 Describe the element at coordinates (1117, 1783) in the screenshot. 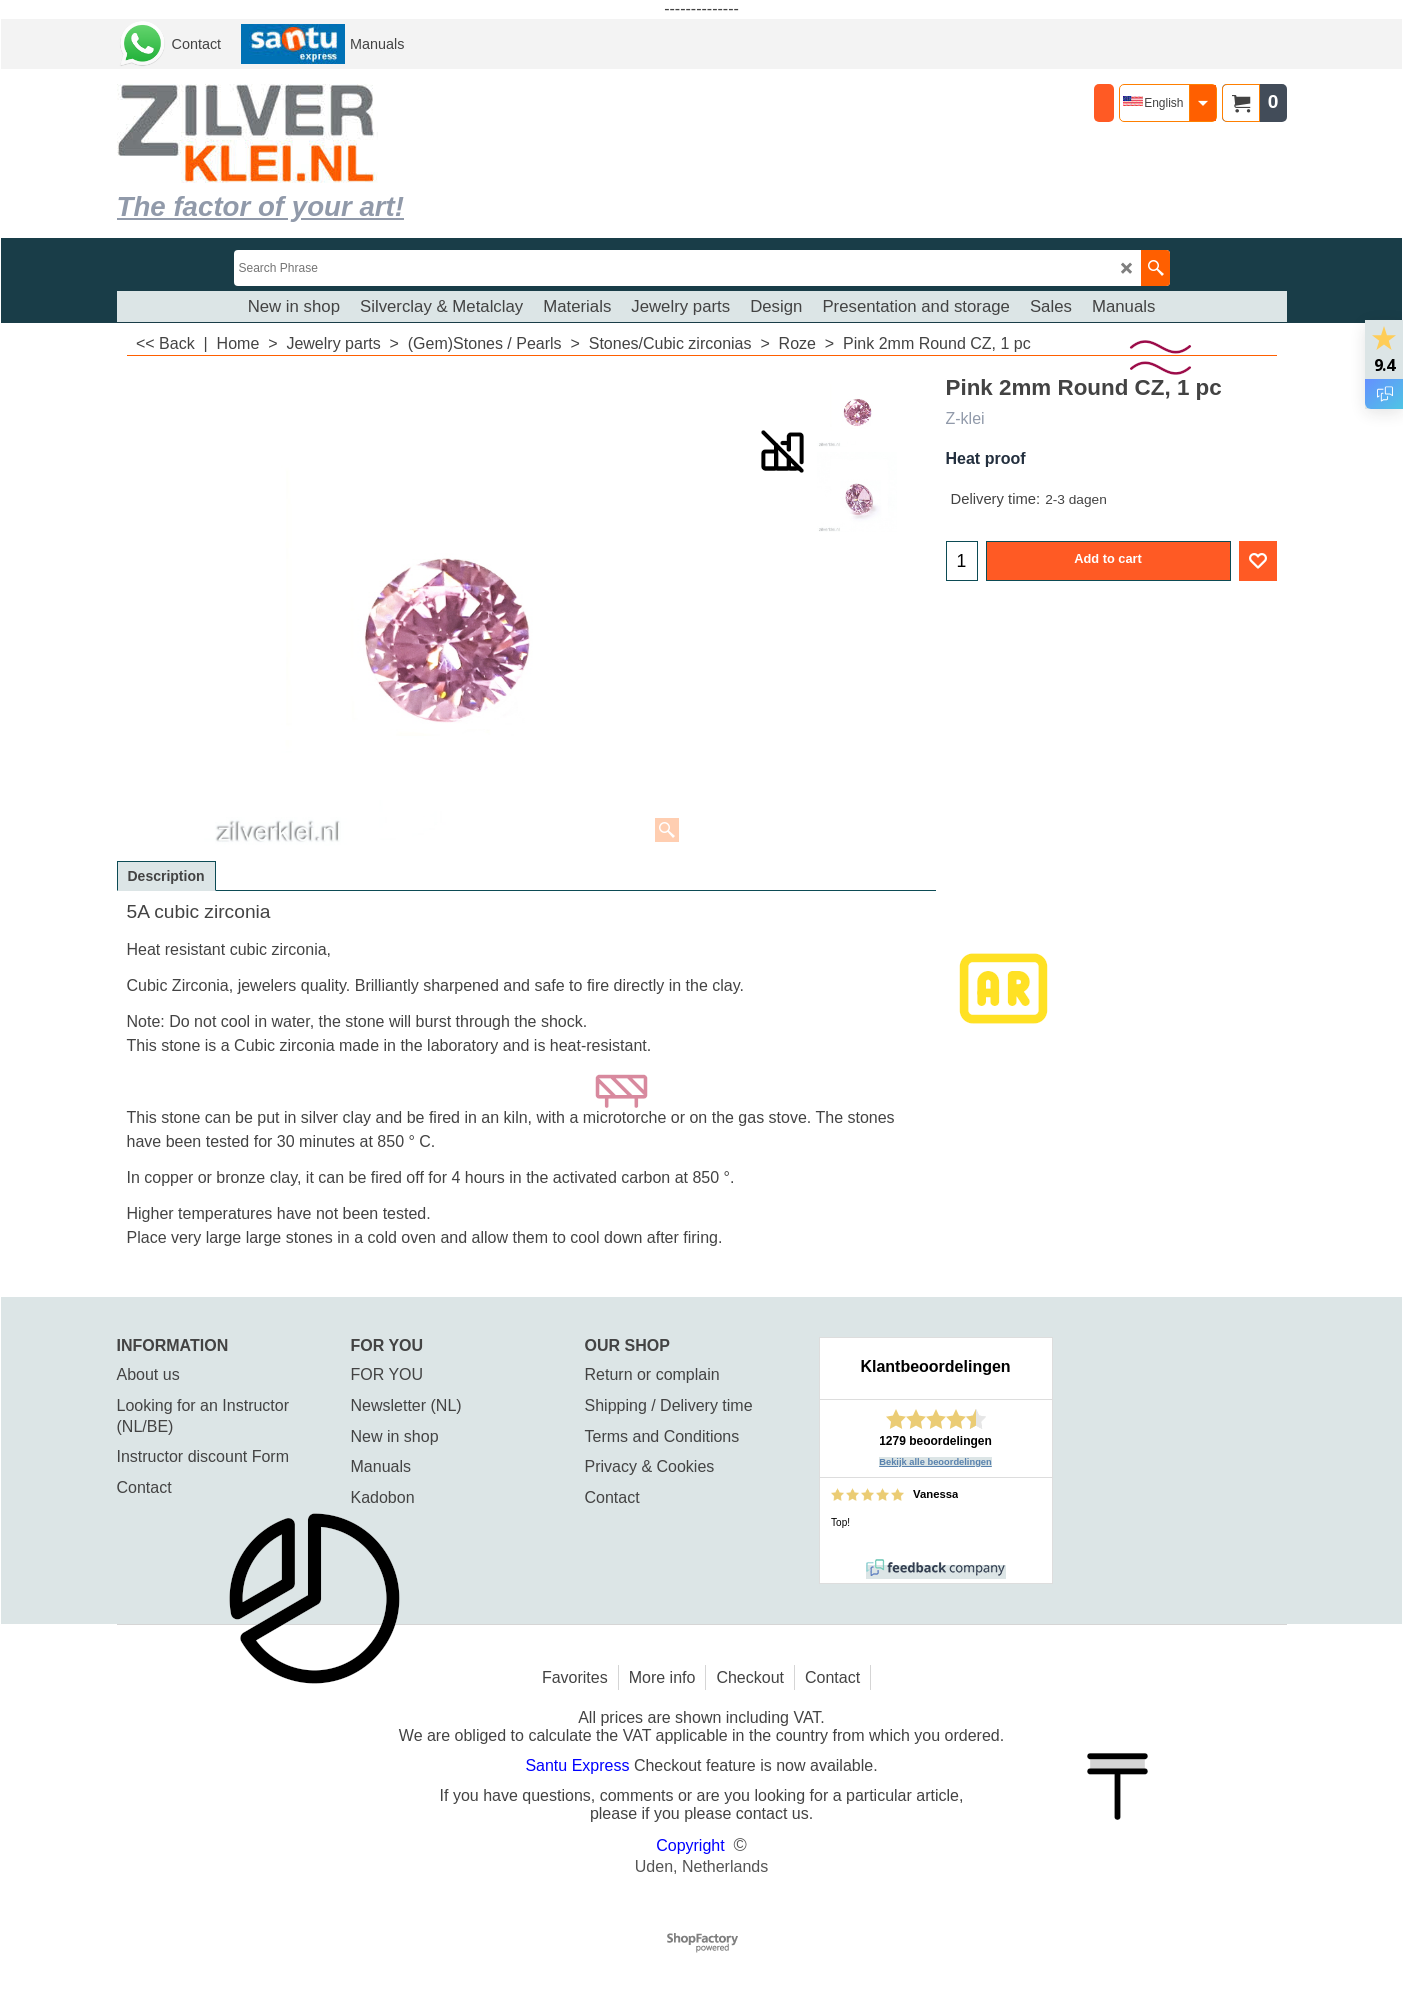

I see `view or select Kazakhstan tenge currency` at that location.